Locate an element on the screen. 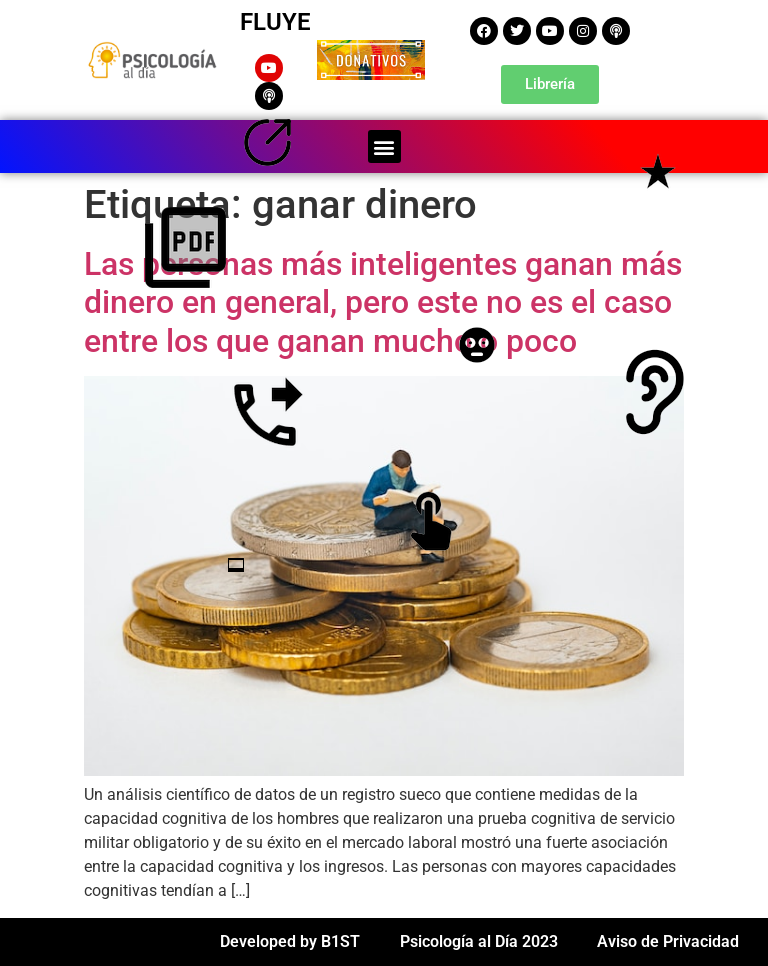  save or export as PDF is located at coordinates (185, 247).